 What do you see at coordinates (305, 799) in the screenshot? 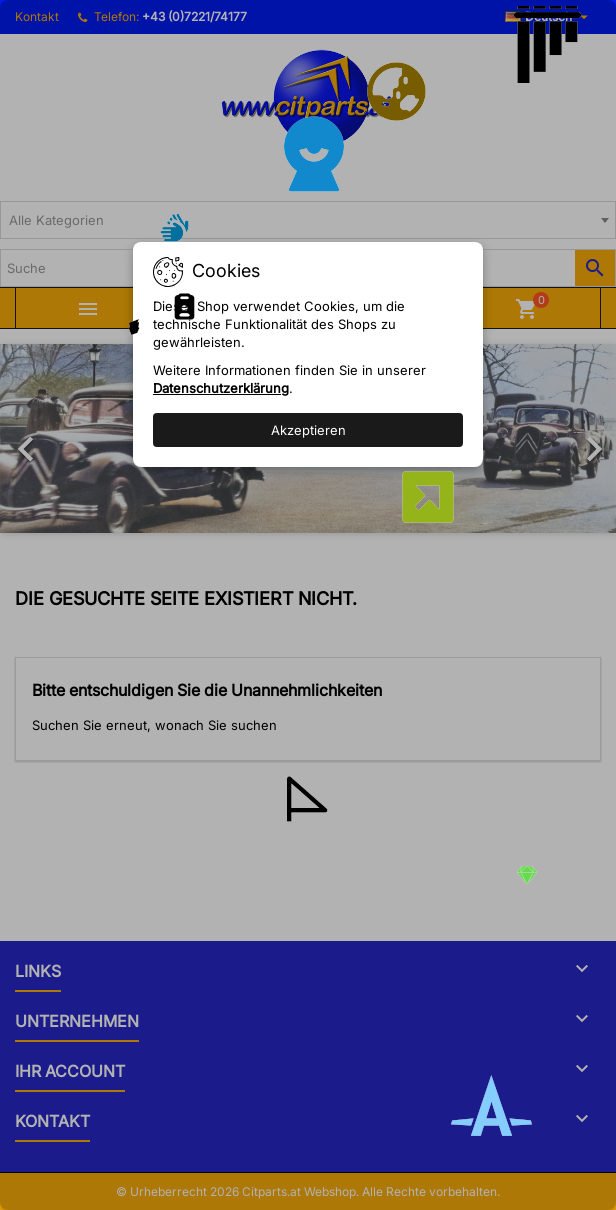
I see `flag an item for review or attention` at bounding box center [305, 799].